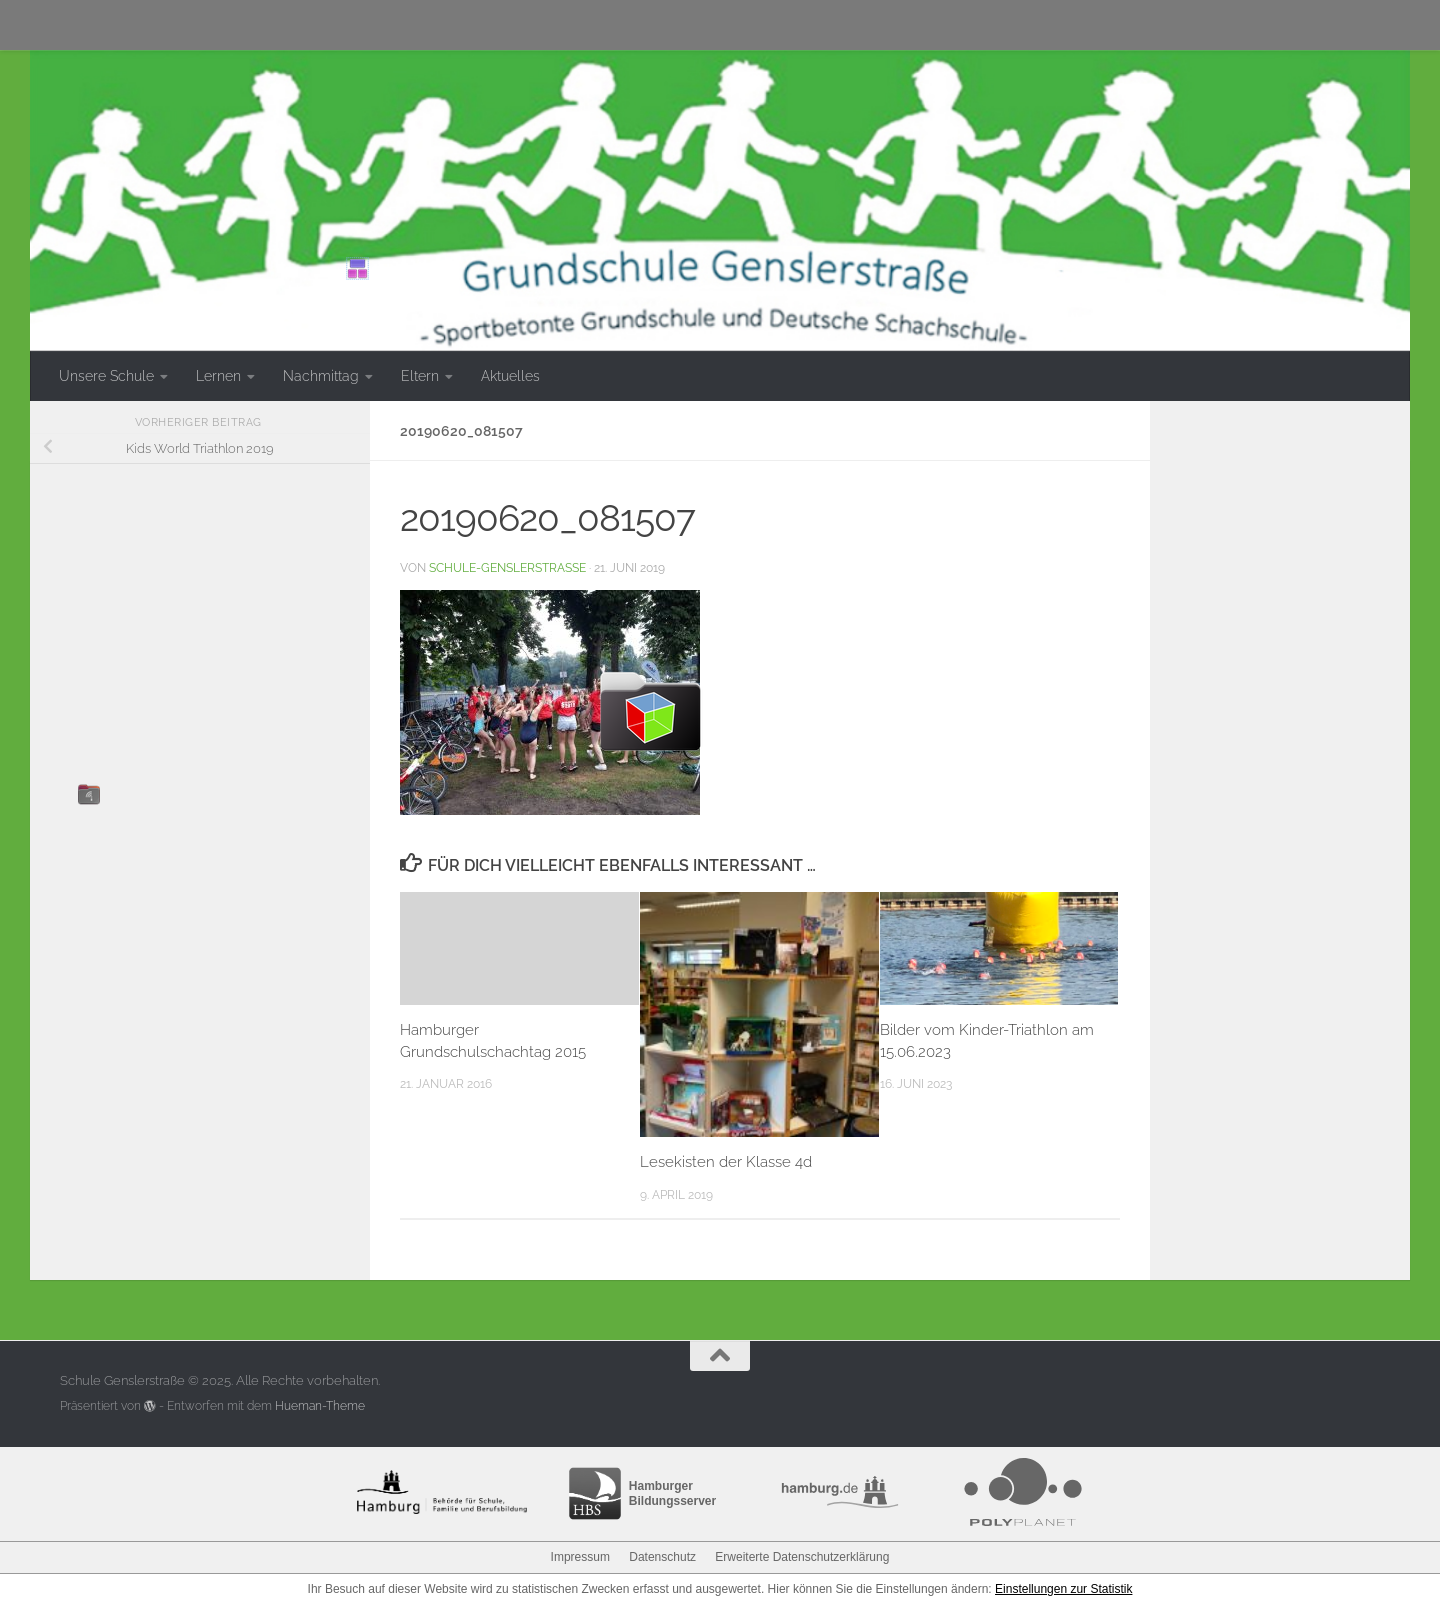 This screenshot has height=1605, width=1440. What do you see at coordinates (357, 268) in the screenshot?
I see `select all items in the current view` at bounding box center [357, 268].